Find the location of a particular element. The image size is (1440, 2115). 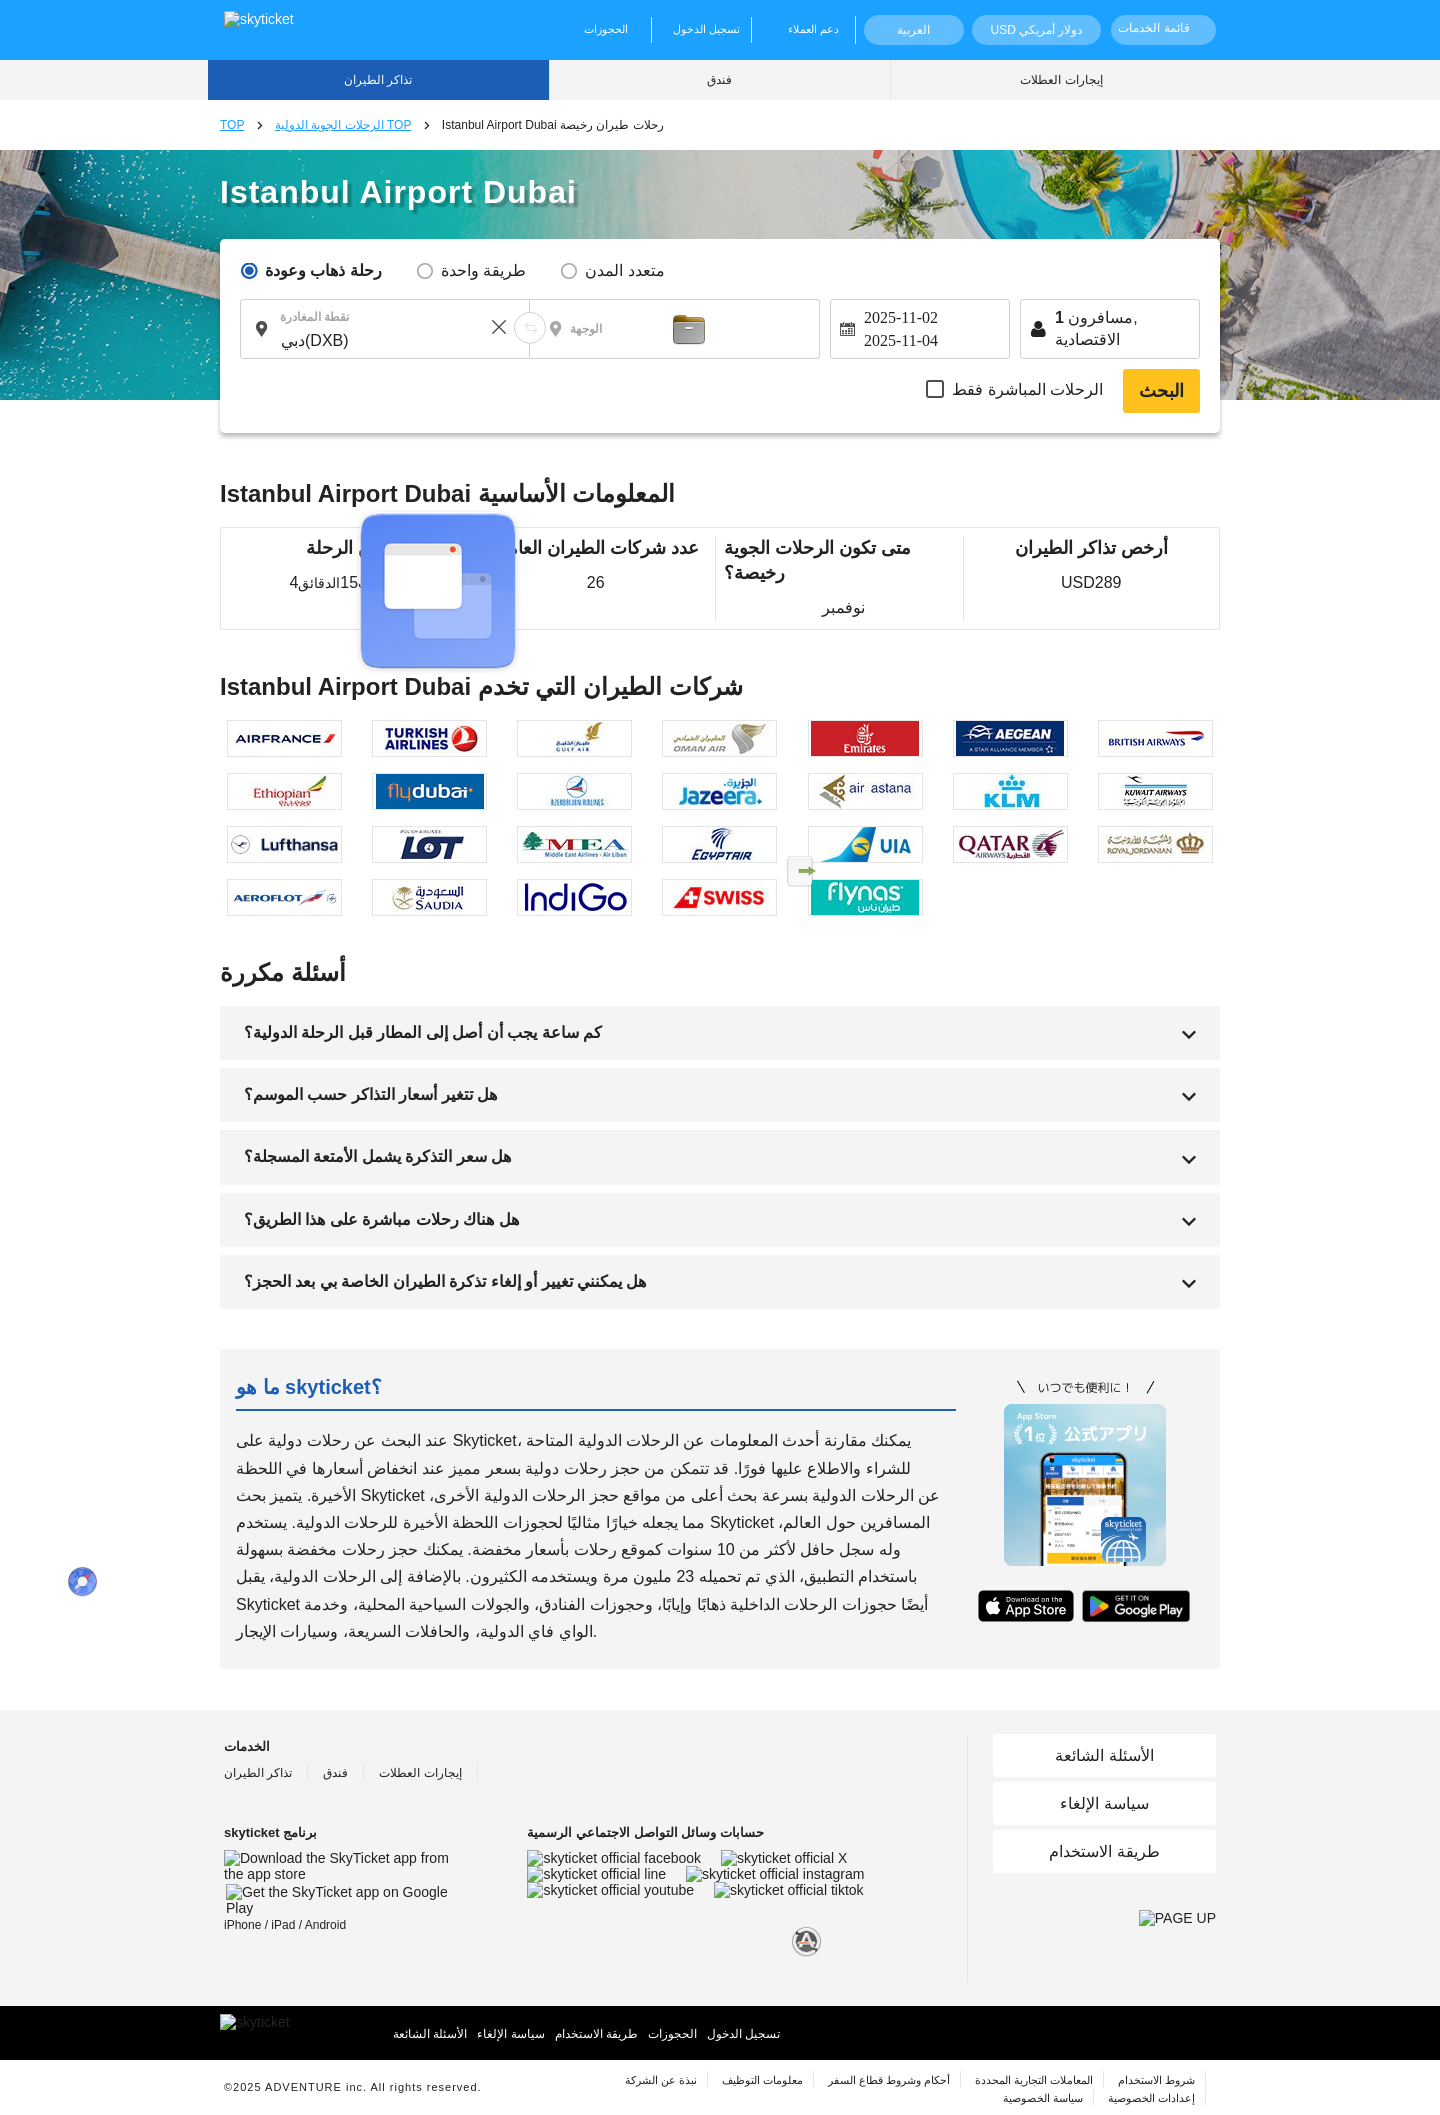

export document to another location is located at coordinates (800, 871).